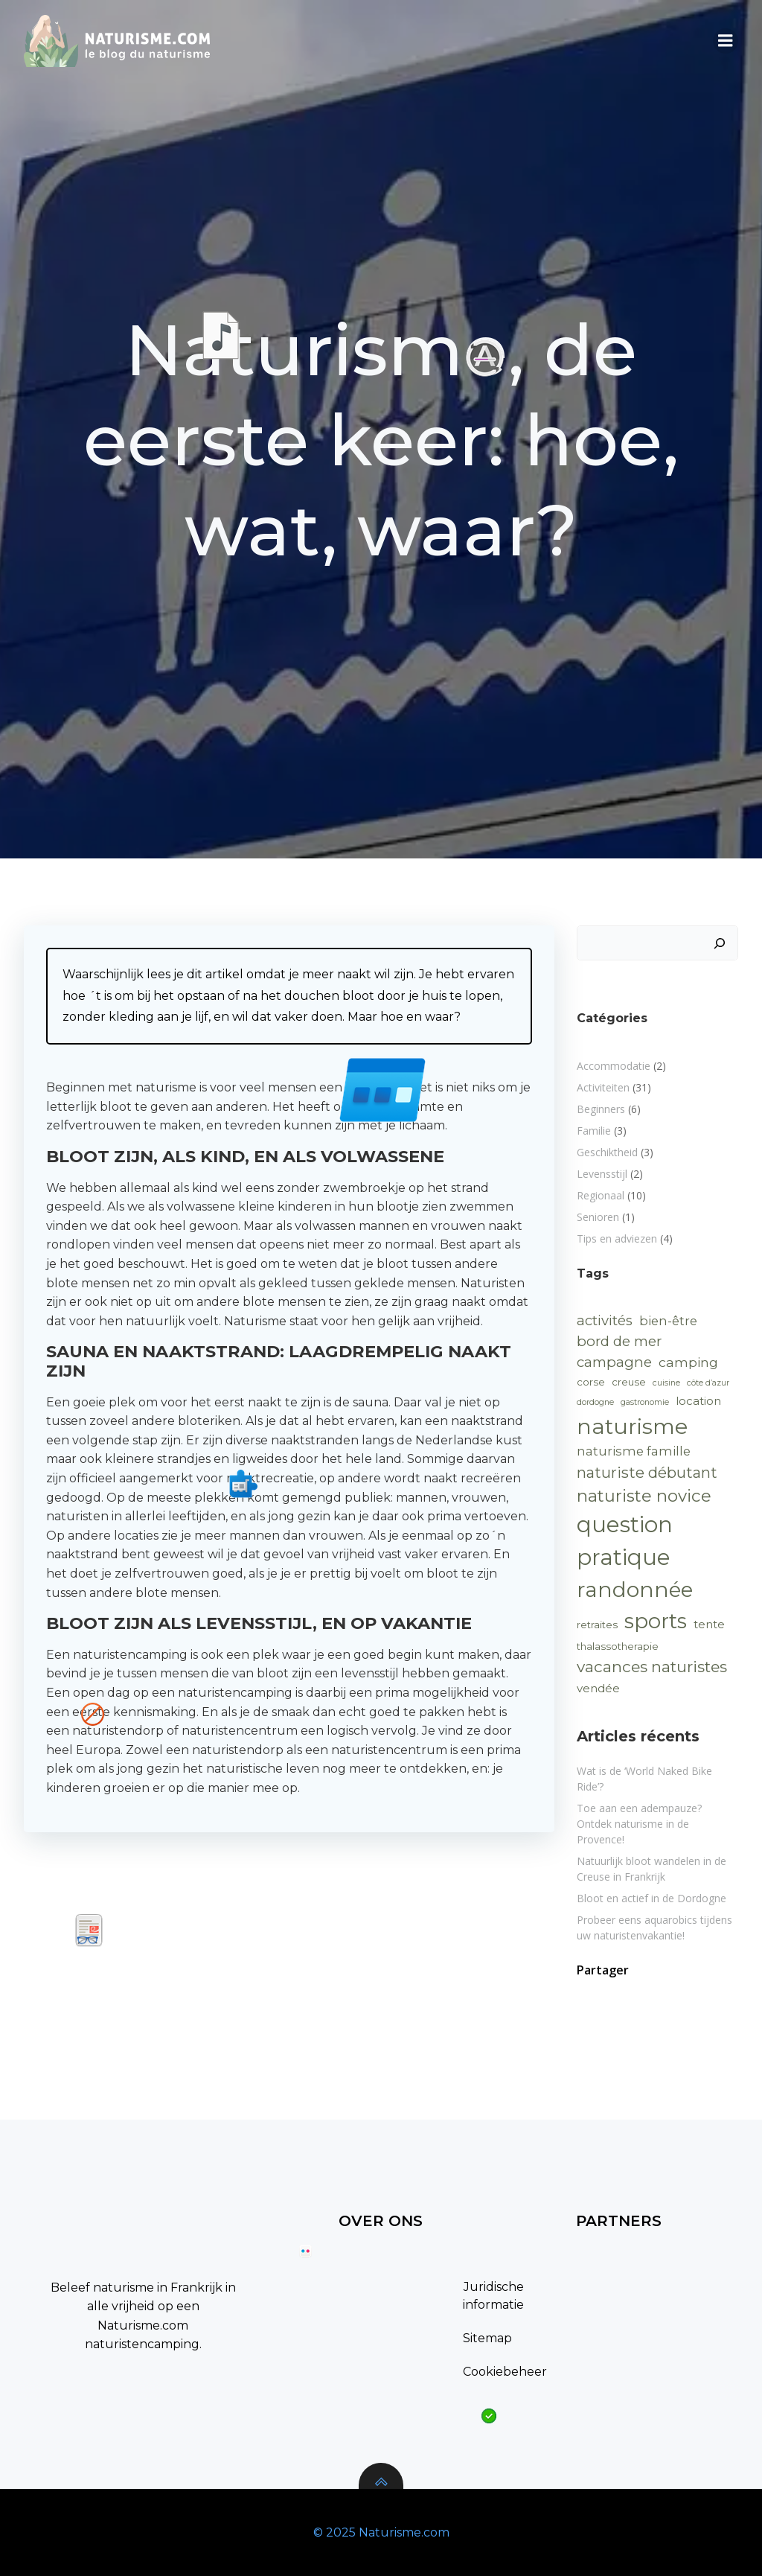  What do you see at coordinates (92, 1714) in the screenshot?
I see `indicates denied or blocked access` at bounding box center [92, 1714].